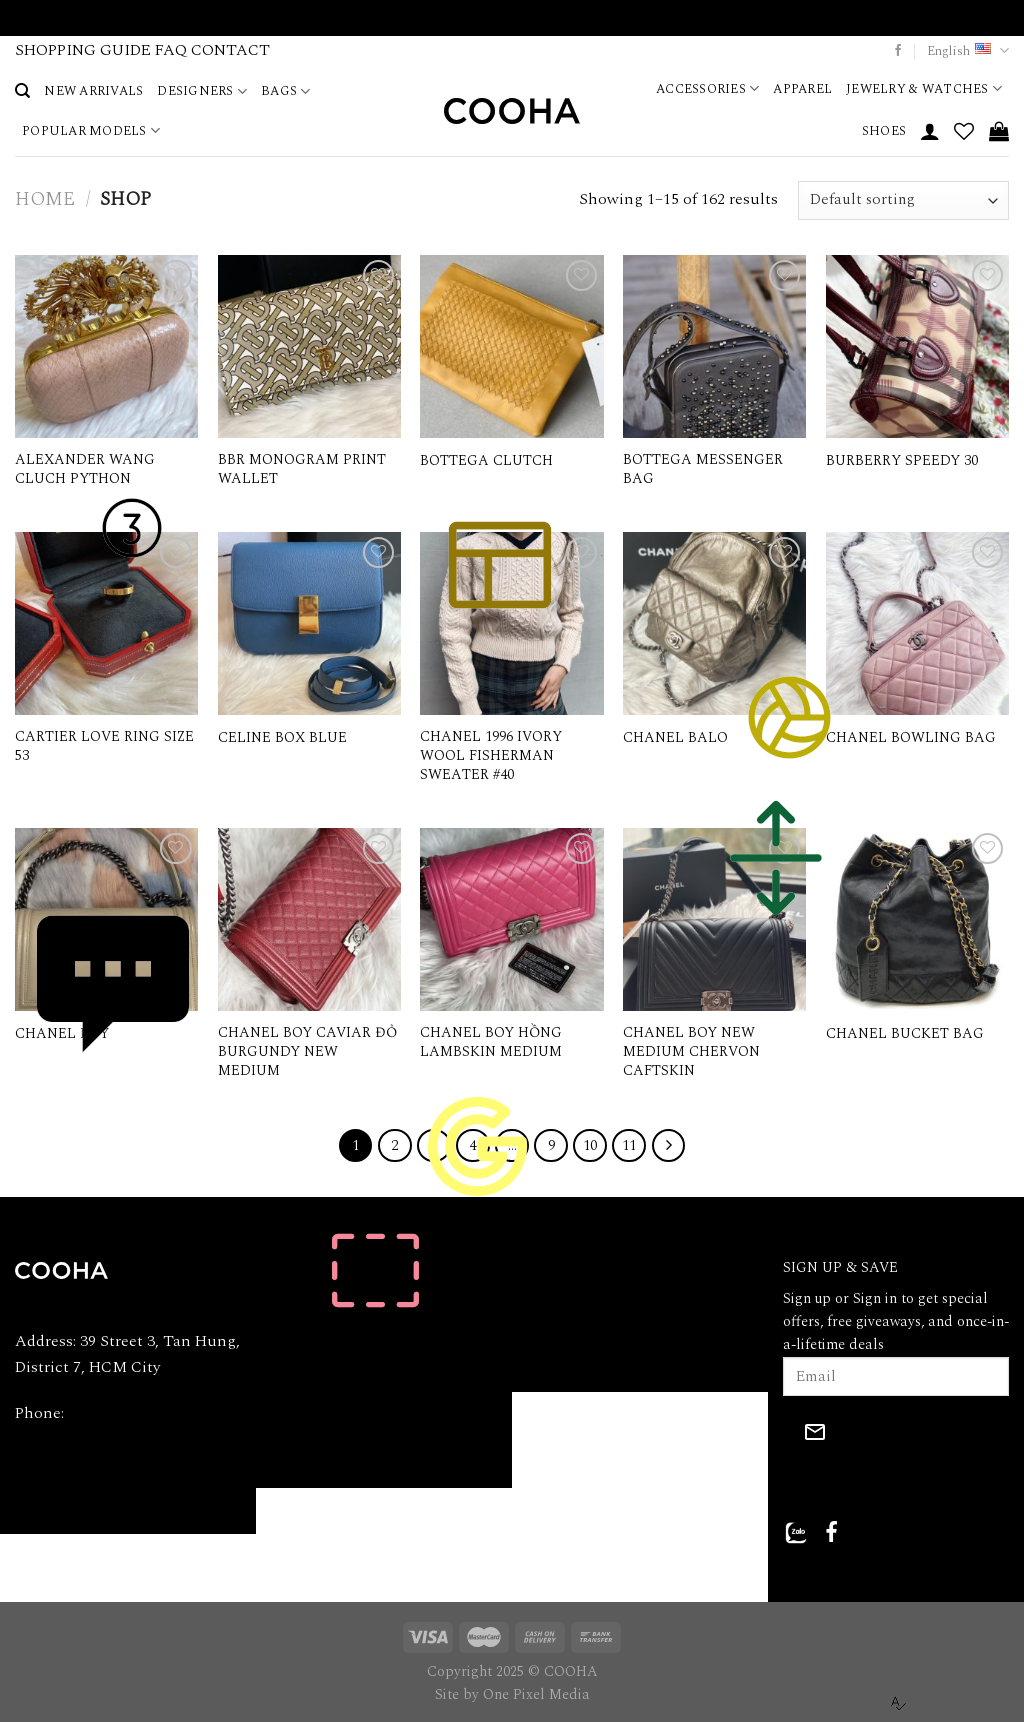  I want to click on sign in with Google, so click(477, 1146).